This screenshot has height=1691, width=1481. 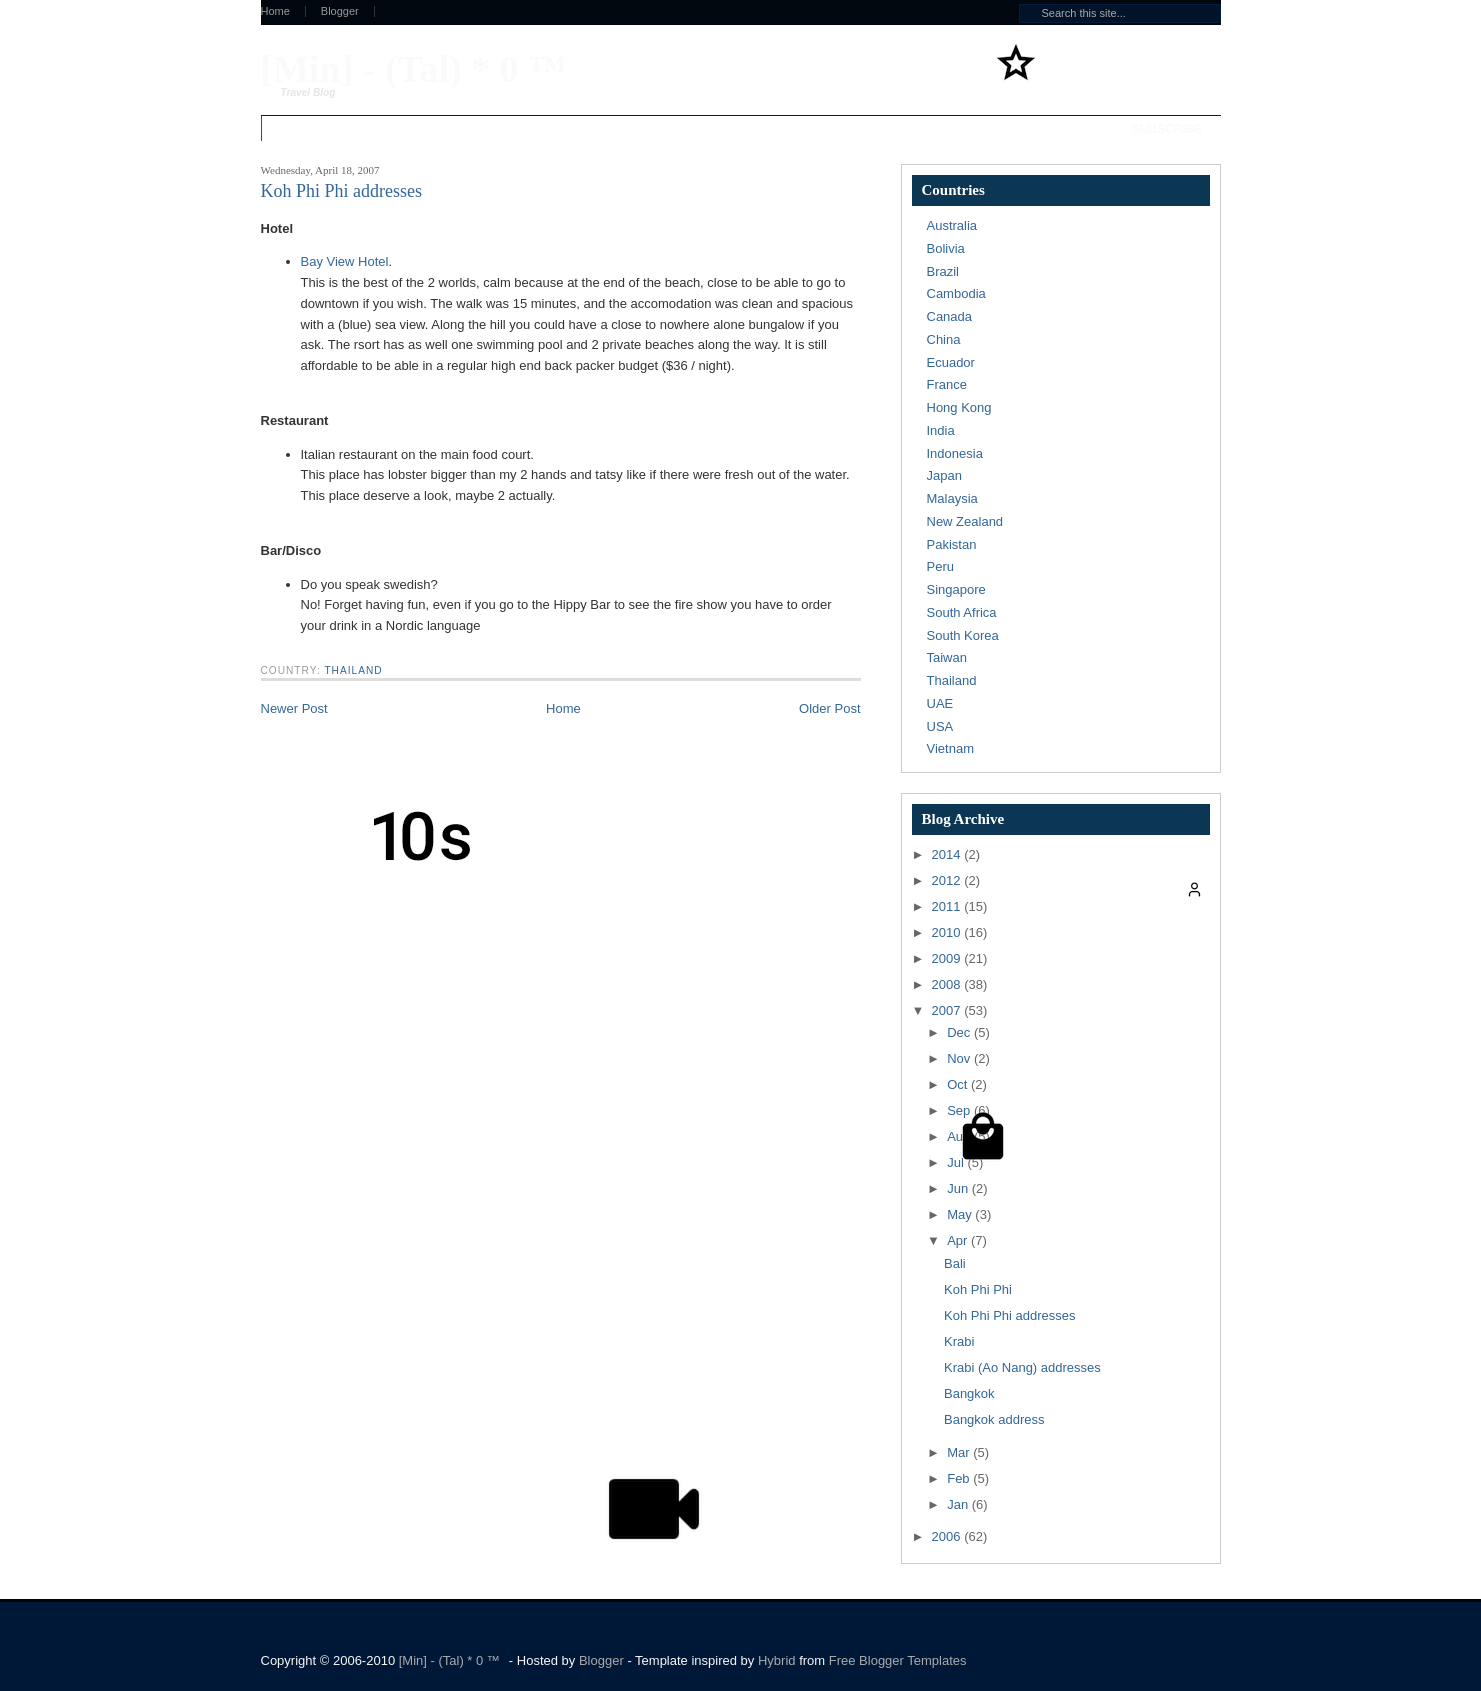 I want to click on open shopping or store section, so click(x=983, y=1137).